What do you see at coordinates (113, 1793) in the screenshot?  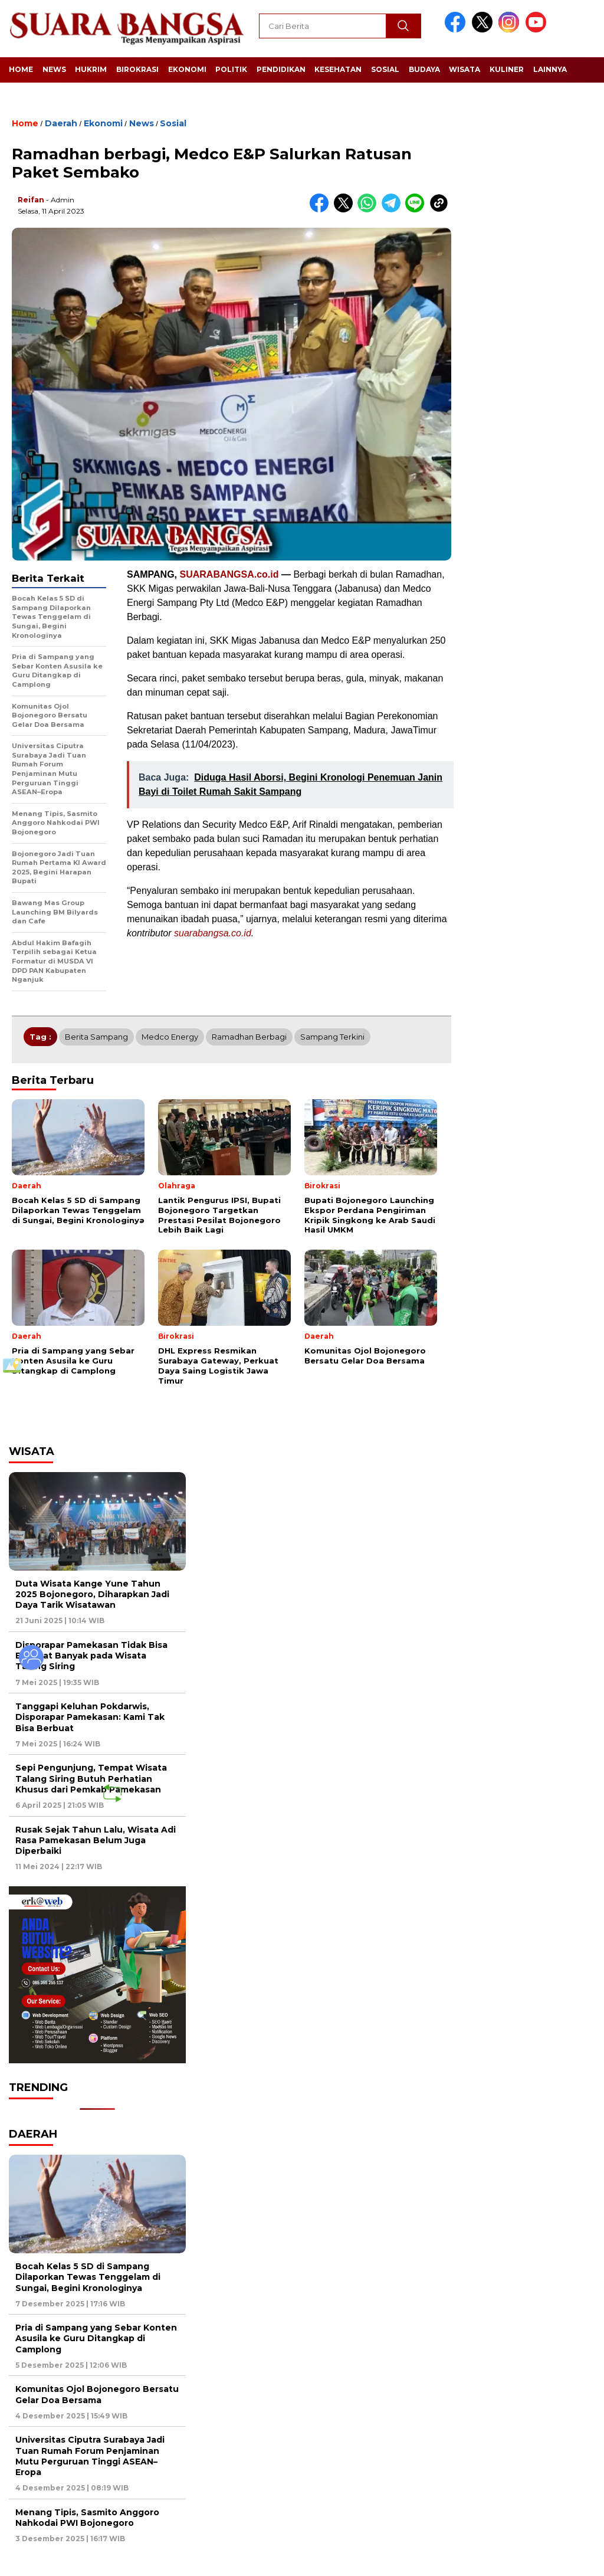 I see `sync or refresh mail inbox` at bounding box center [113, 1793].